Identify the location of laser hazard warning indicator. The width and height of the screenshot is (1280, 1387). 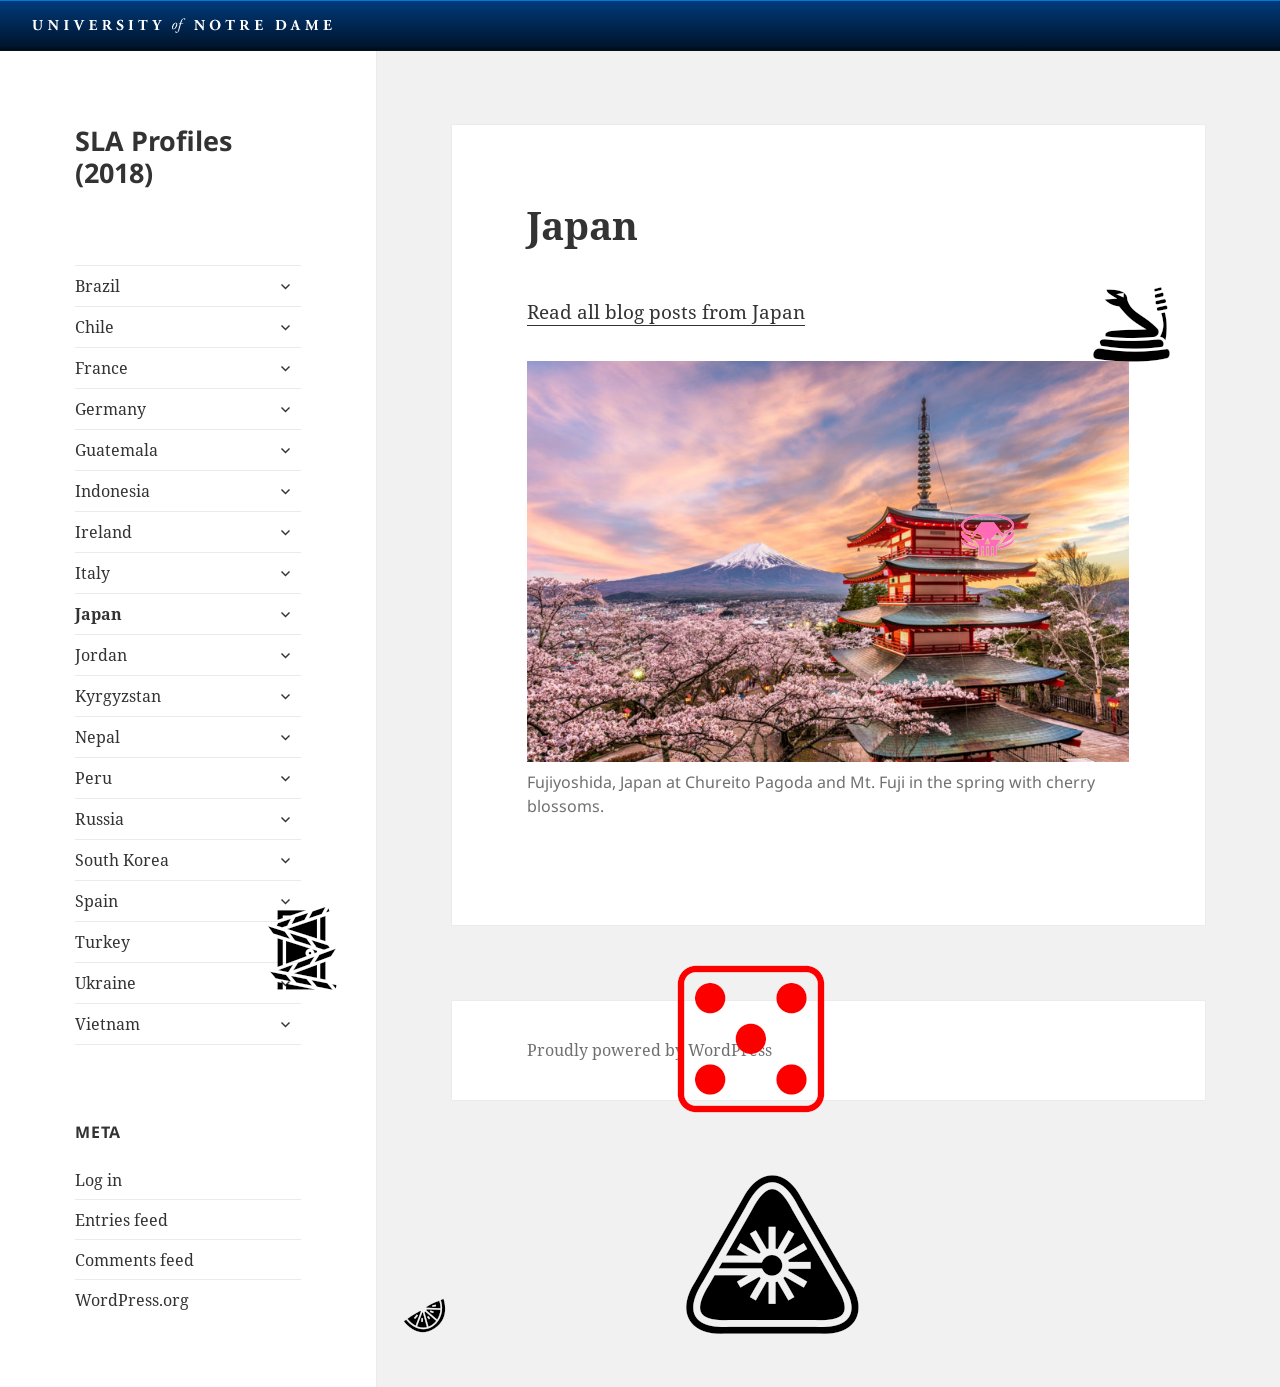
(772, 1261).